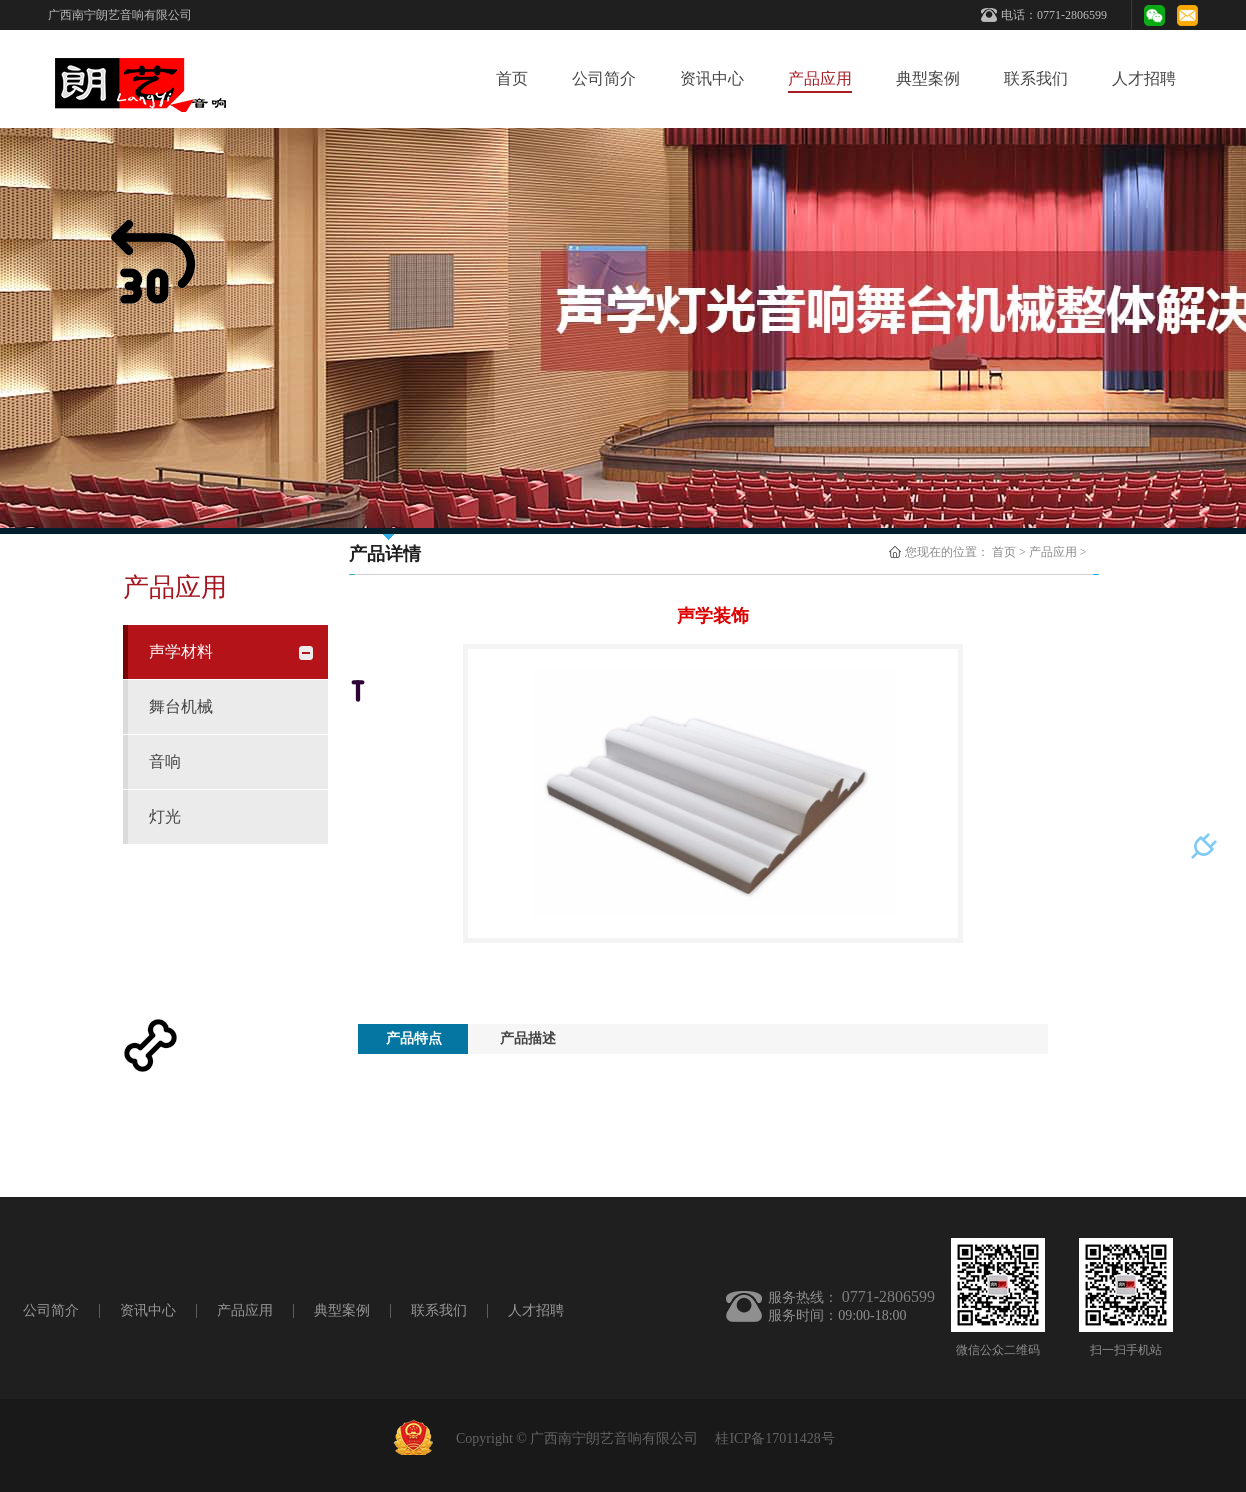 This screenshot has width=1246, height=1492. What do you see at coordinates (1204, 846) in the screenshot?
I see `connect to power source` at bounding box center [1204, 846].